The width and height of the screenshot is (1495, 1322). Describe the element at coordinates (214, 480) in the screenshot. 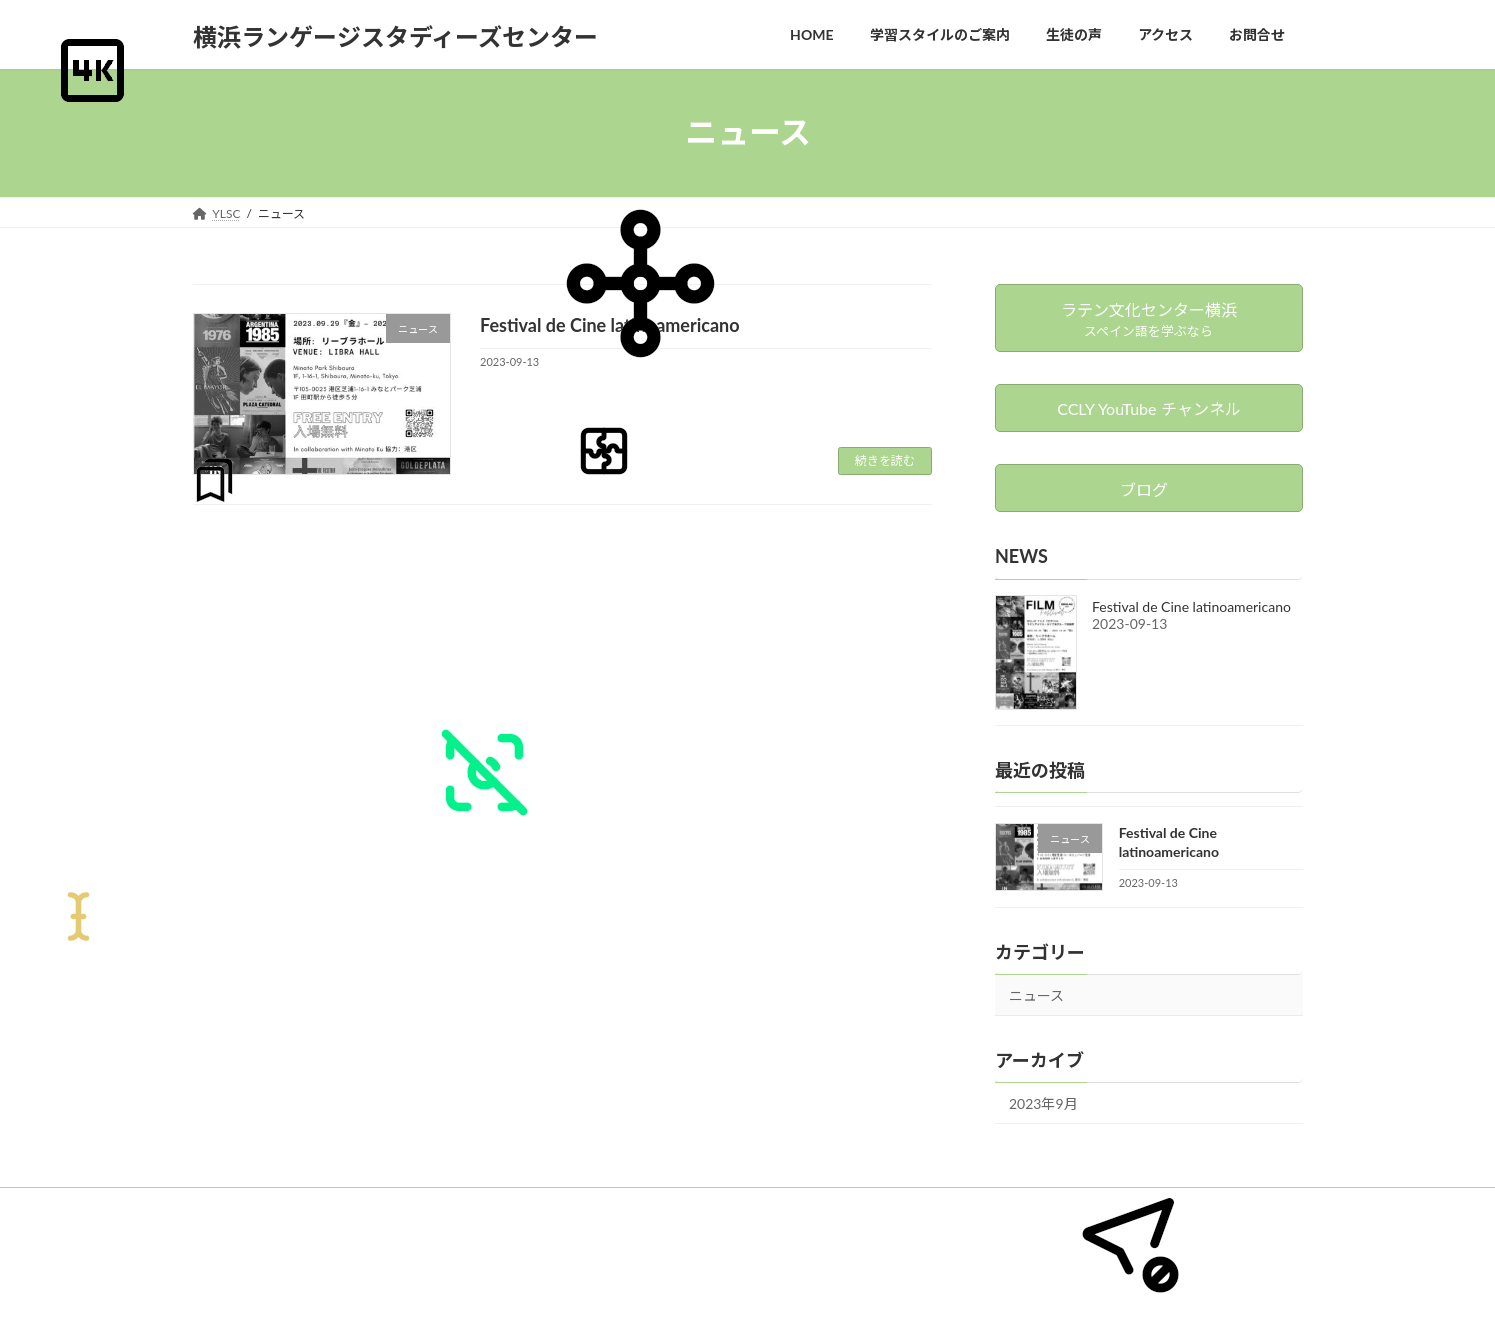

I see `view all saved bookmarks` at that location.